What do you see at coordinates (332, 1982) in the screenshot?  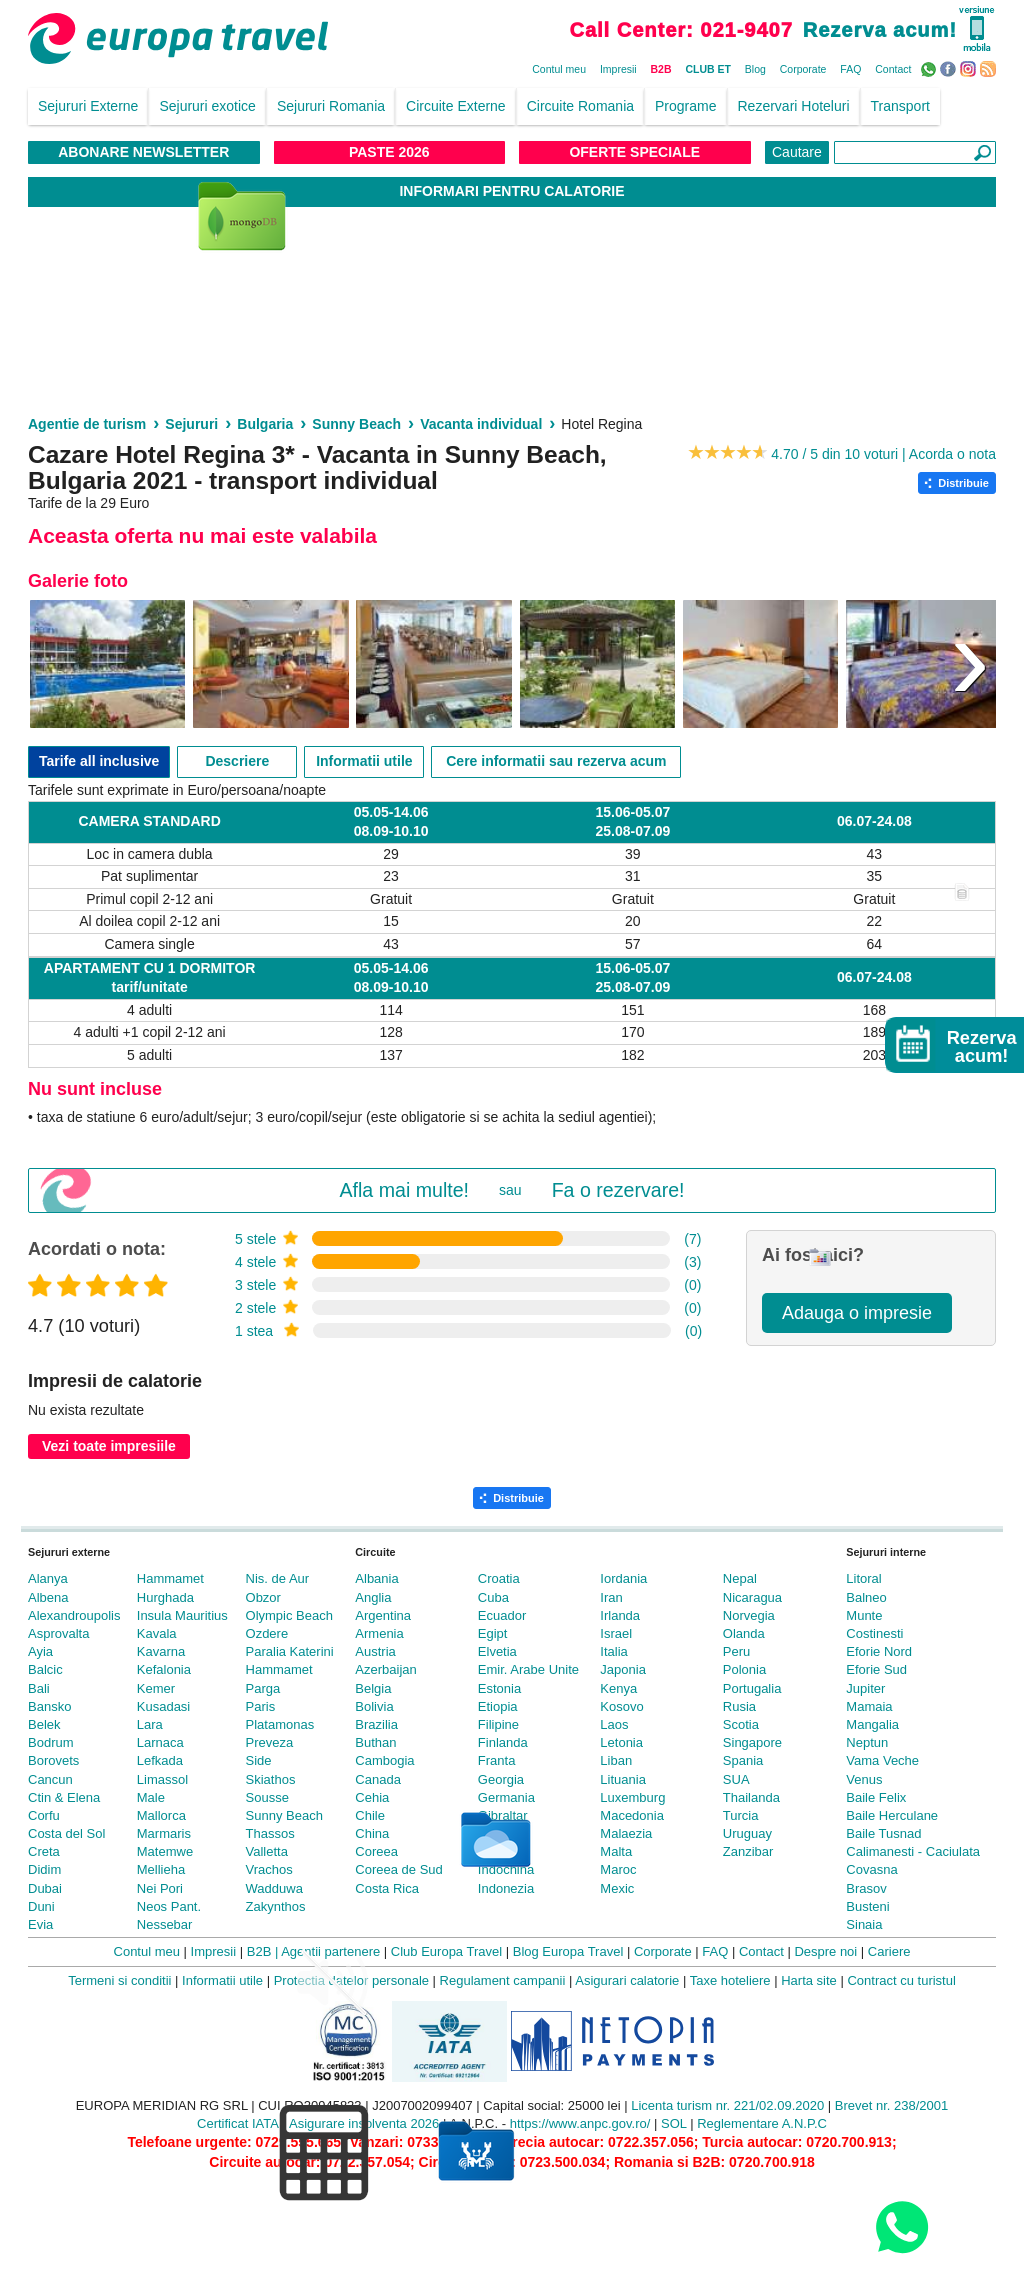 I see `indicates audio is muted` at bounding box center [332, 1982].